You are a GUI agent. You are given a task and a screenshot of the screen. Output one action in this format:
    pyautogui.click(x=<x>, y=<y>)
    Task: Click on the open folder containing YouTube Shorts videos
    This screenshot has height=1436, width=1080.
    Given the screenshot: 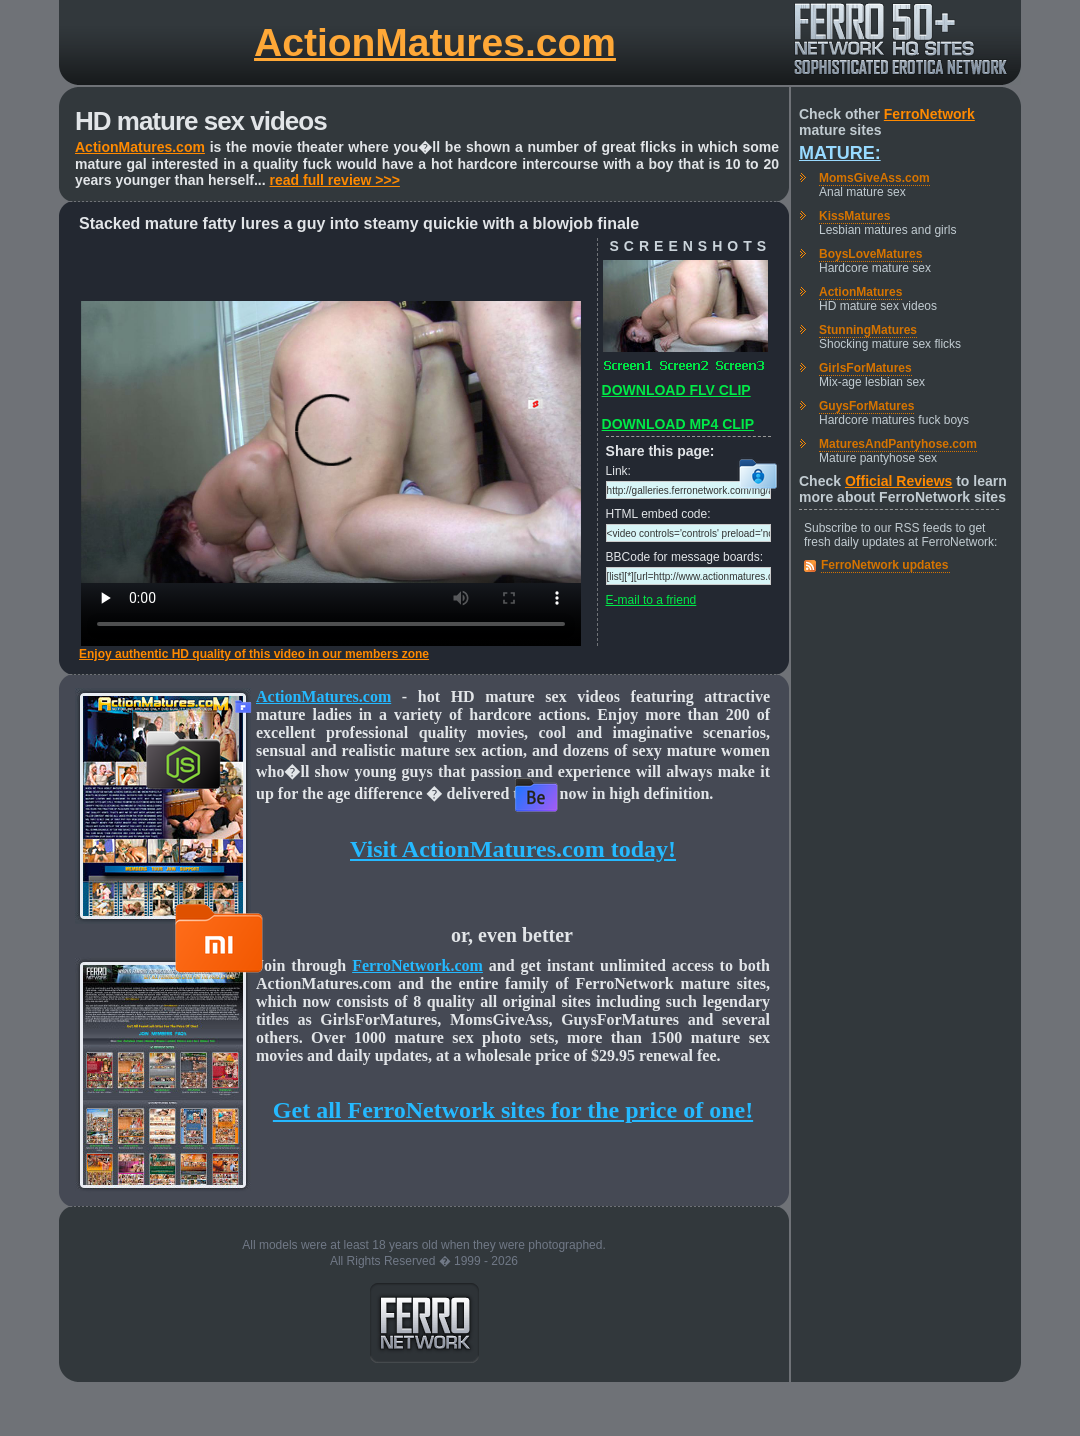 What is the action you would take?
    pyautogui.click(x=535, y=403)
    